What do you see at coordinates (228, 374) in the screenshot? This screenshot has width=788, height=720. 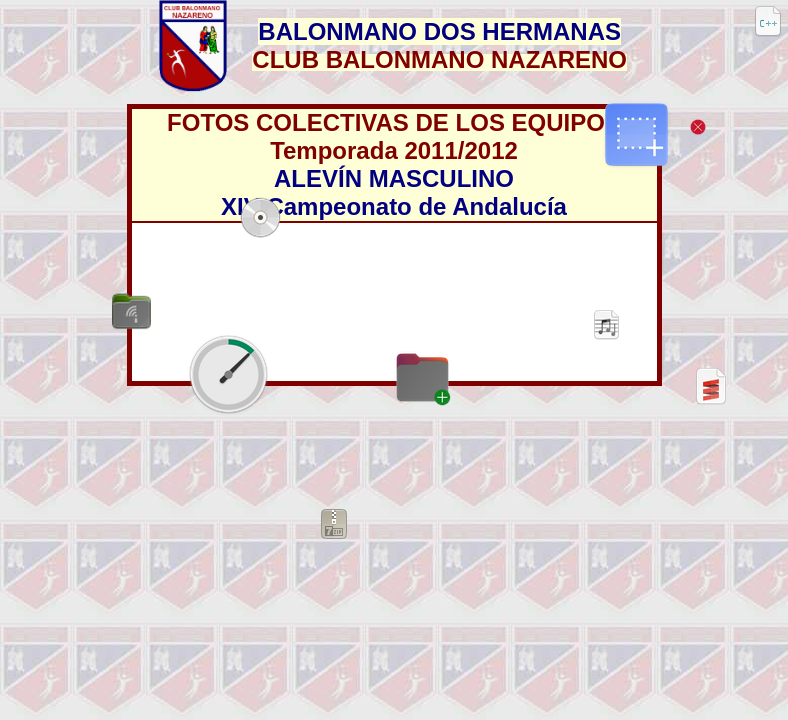 I see `open sysprof system profiler` at bounding box center [228, 374].